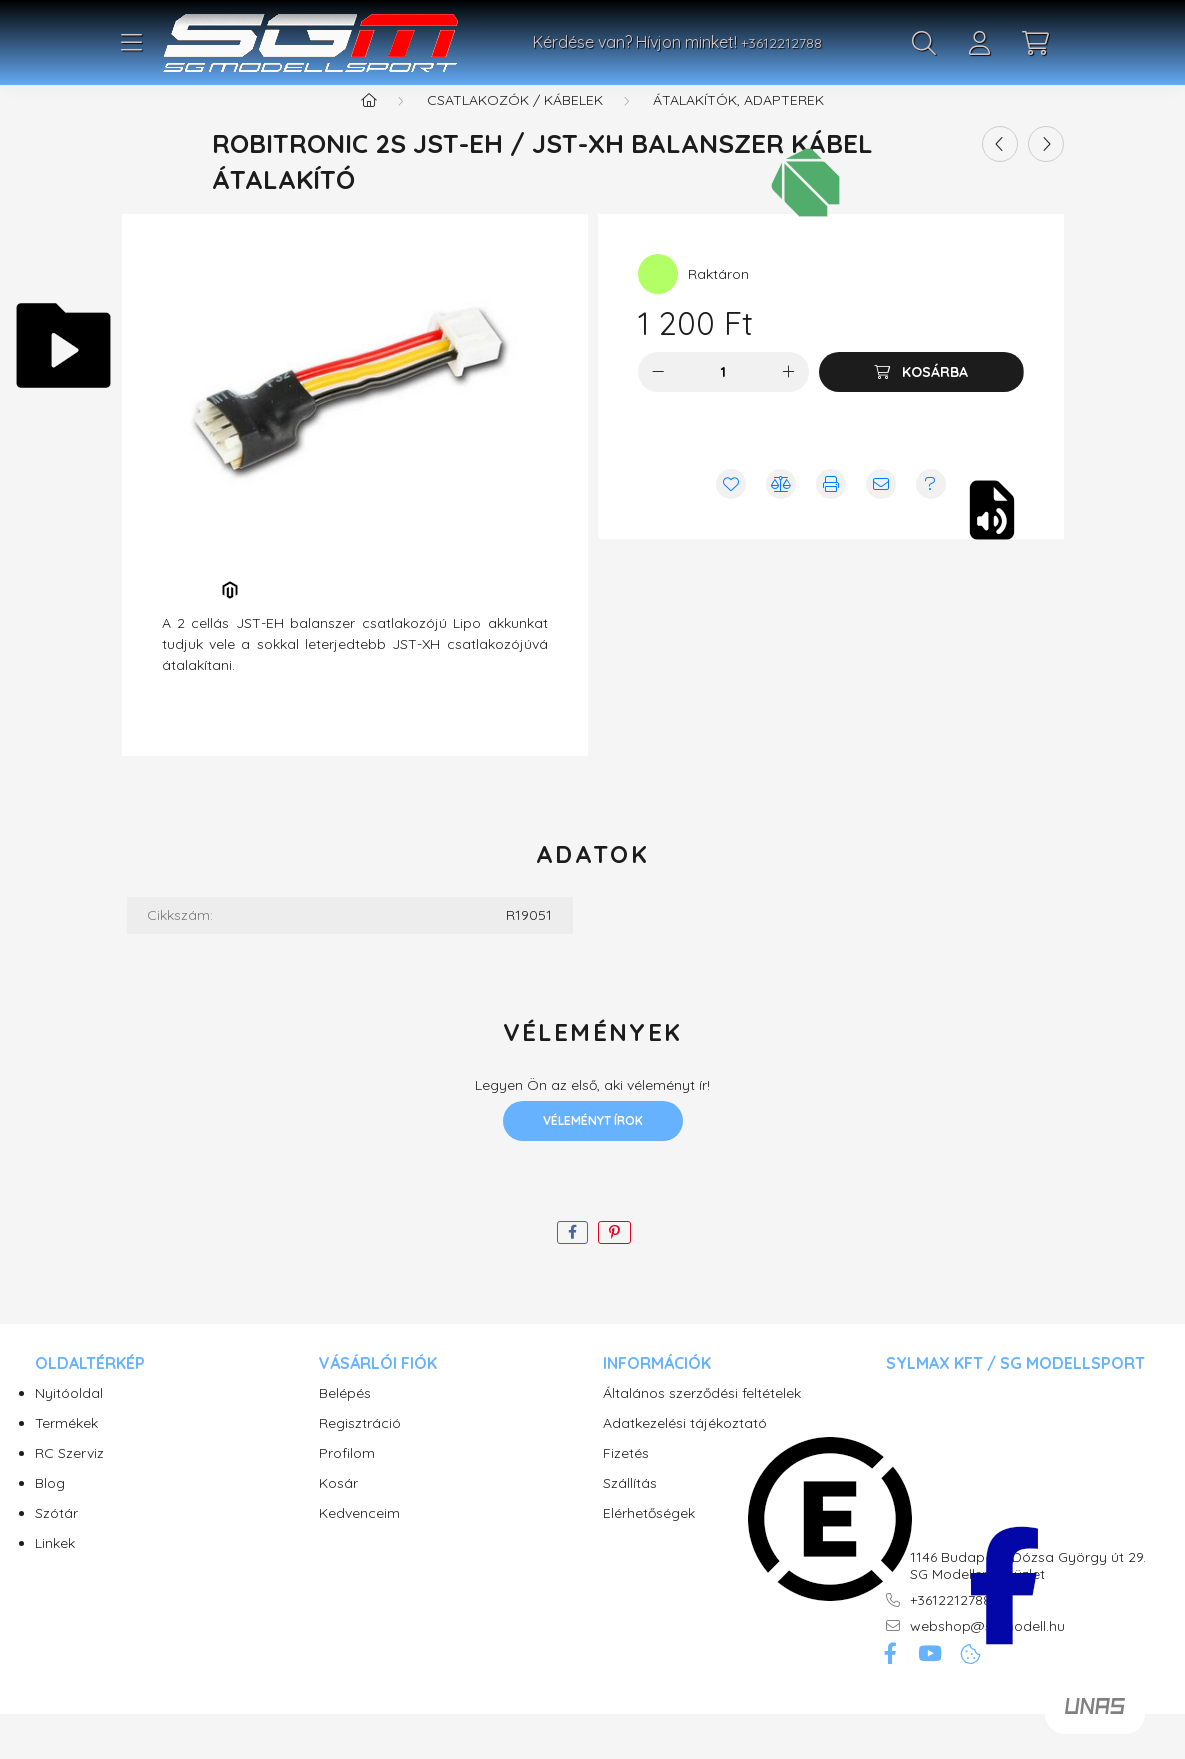  What do you see at coordinates (1004, 1585) in the screenshot?
I see `connect with facebook` at bounding box center [1004, 1585].